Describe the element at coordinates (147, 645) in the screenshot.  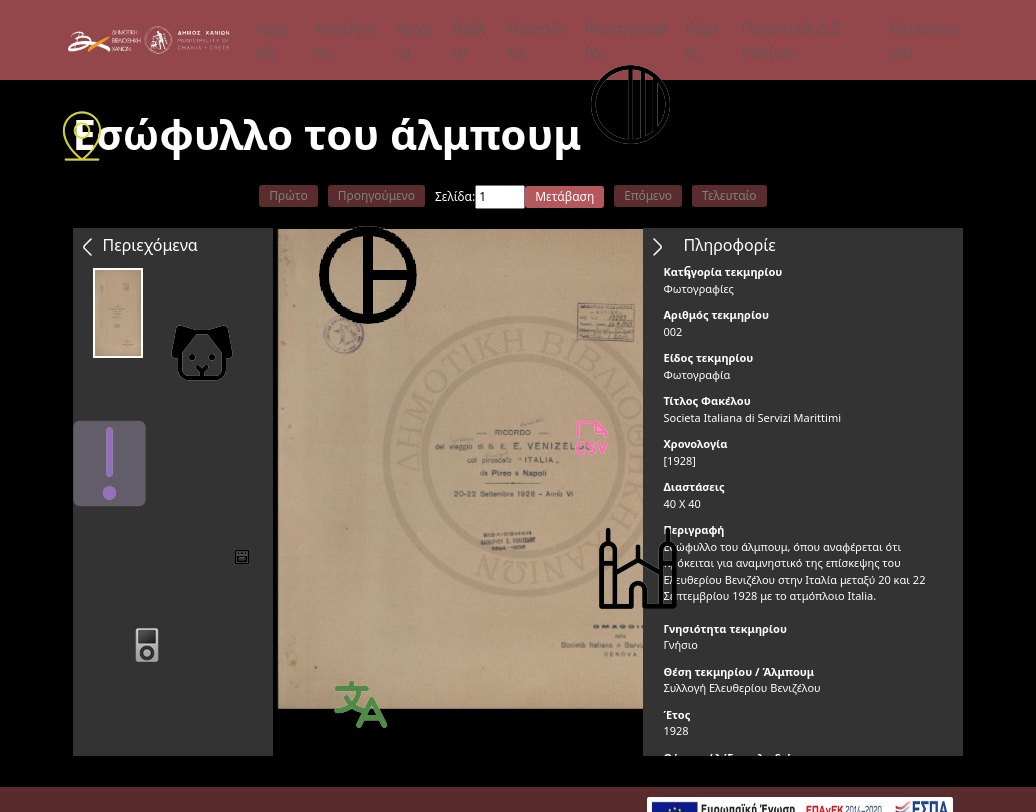
I see `open multimedia player application` at that location.